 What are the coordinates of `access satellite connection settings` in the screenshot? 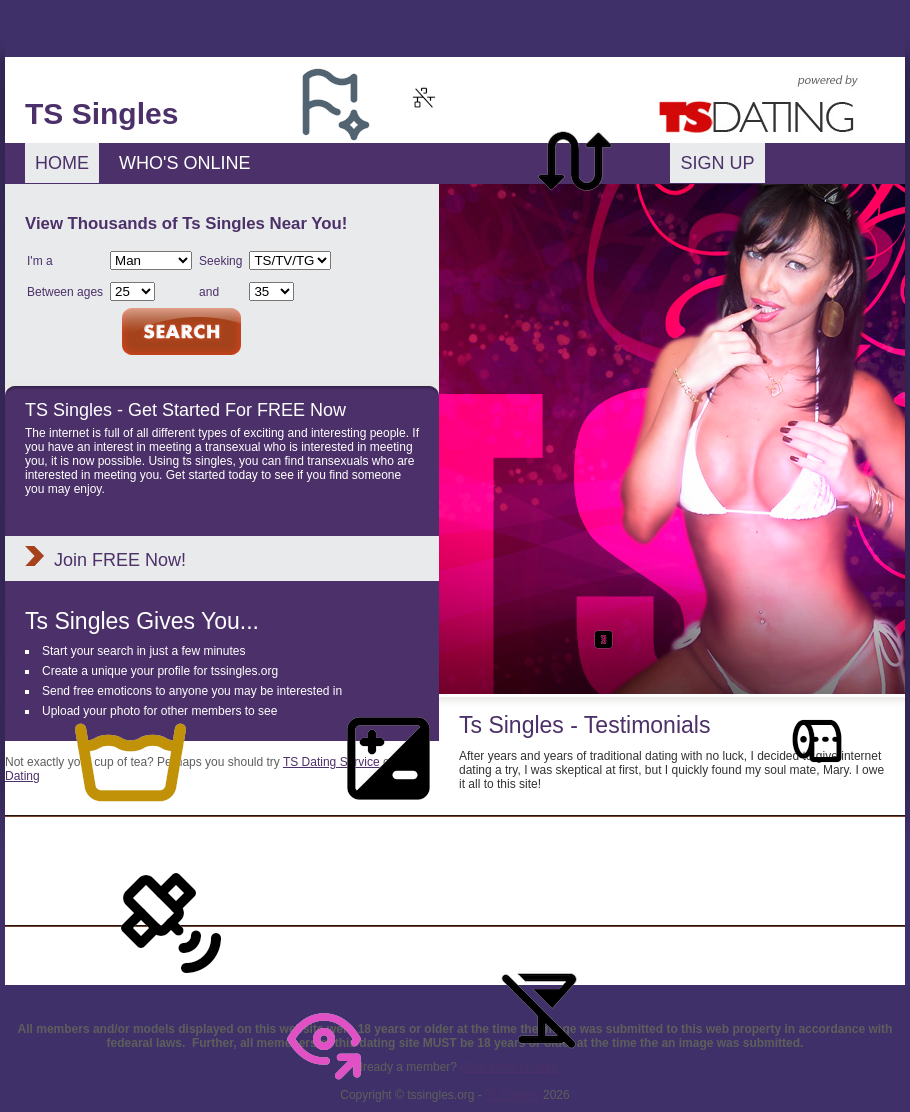 It's located at (171, 923).